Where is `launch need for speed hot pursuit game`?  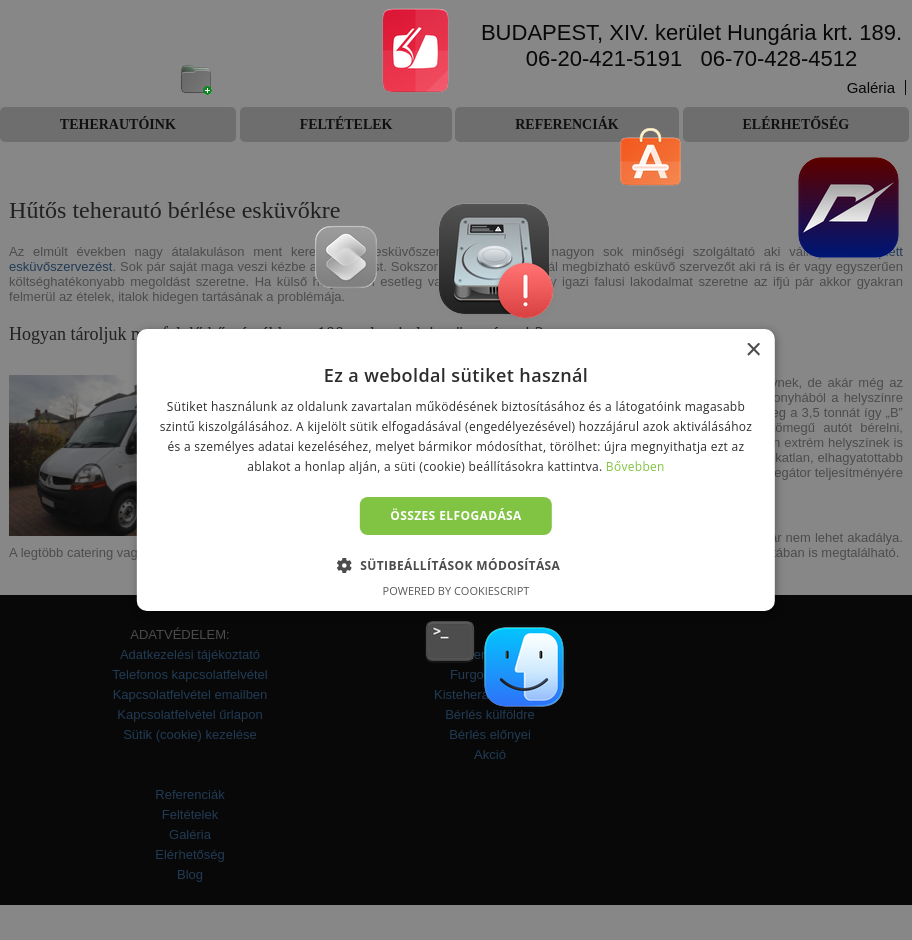
launch need for speed hot pursuit game is located at coordinates (848, 207).